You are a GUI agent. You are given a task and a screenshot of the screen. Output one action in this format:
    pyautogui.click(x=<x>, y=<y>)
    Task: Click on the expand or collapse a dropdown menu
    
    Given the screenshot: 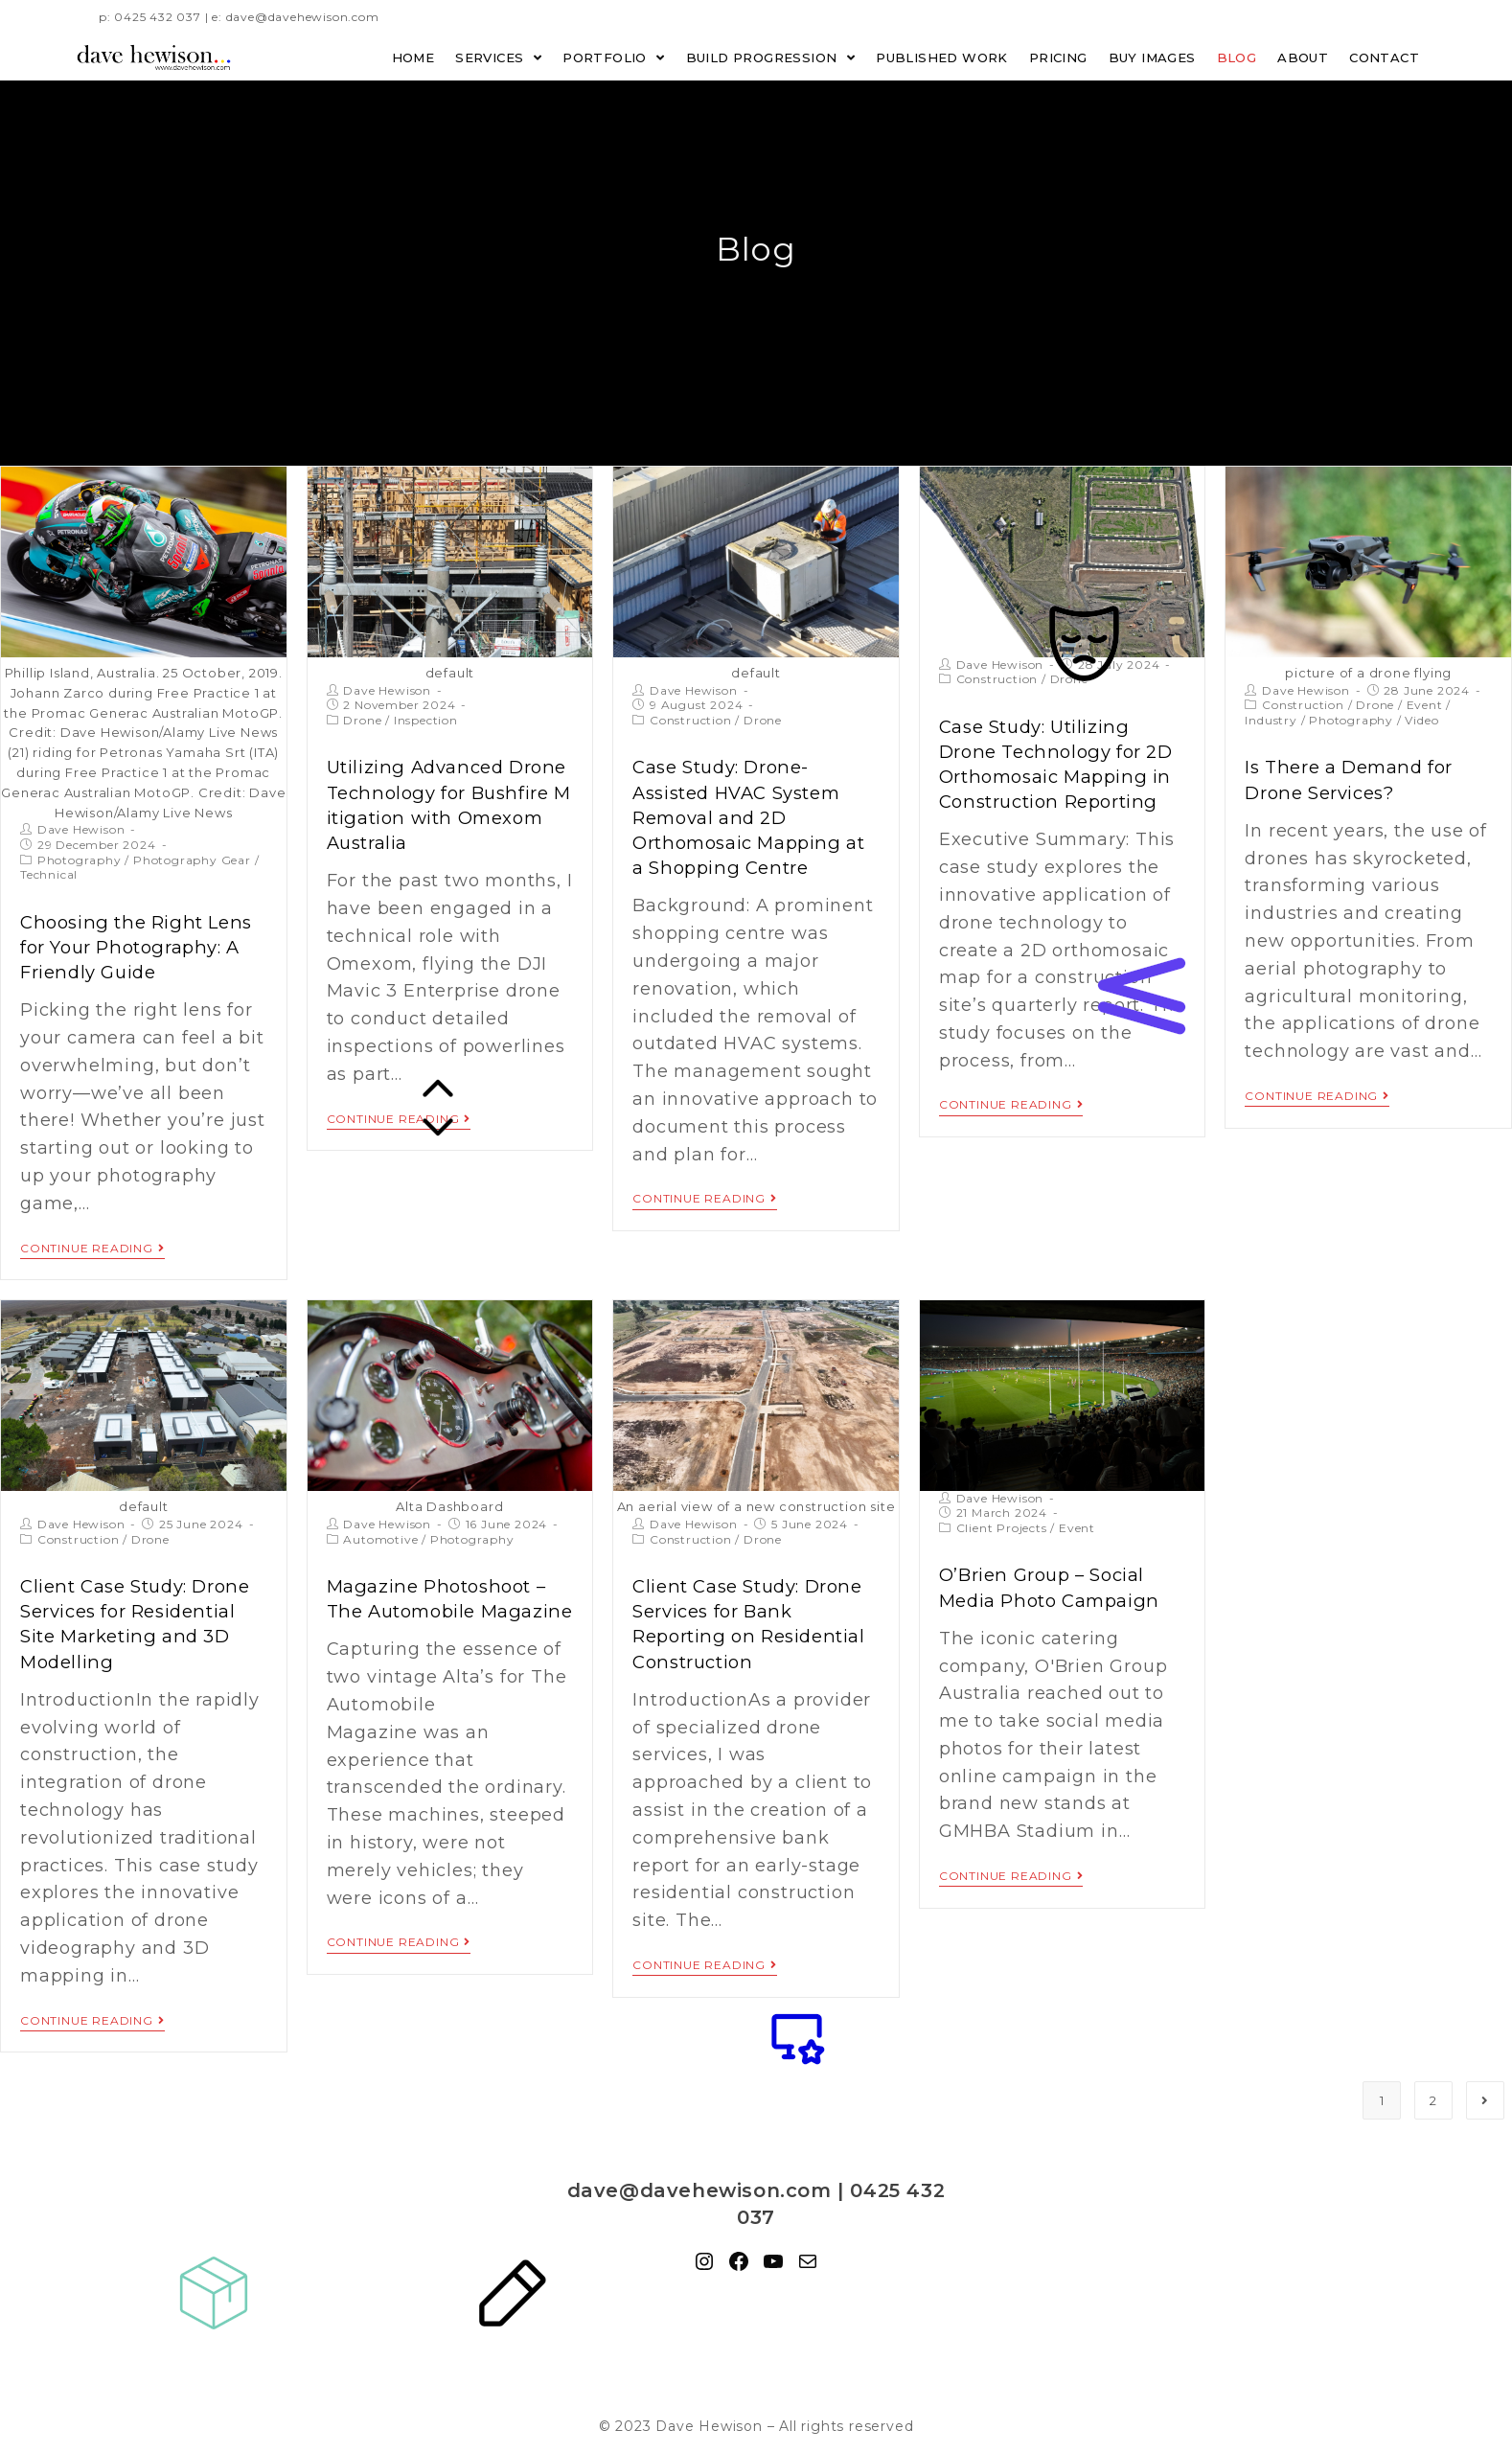 What is the action you would take?
    pyautogui.click(x=438, y=1108)
    